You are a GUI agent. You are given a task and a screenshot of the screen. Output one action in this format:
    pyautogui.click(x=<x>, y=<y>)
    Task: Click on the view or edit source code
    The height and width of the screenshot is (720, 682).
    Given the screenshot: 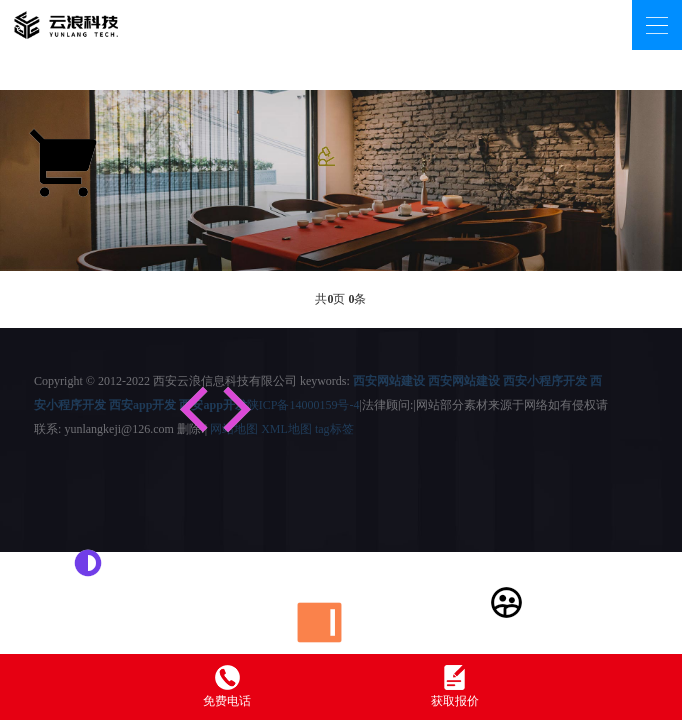 What is the action you would take?
    pyautogui.click(x=215, y=409)
    